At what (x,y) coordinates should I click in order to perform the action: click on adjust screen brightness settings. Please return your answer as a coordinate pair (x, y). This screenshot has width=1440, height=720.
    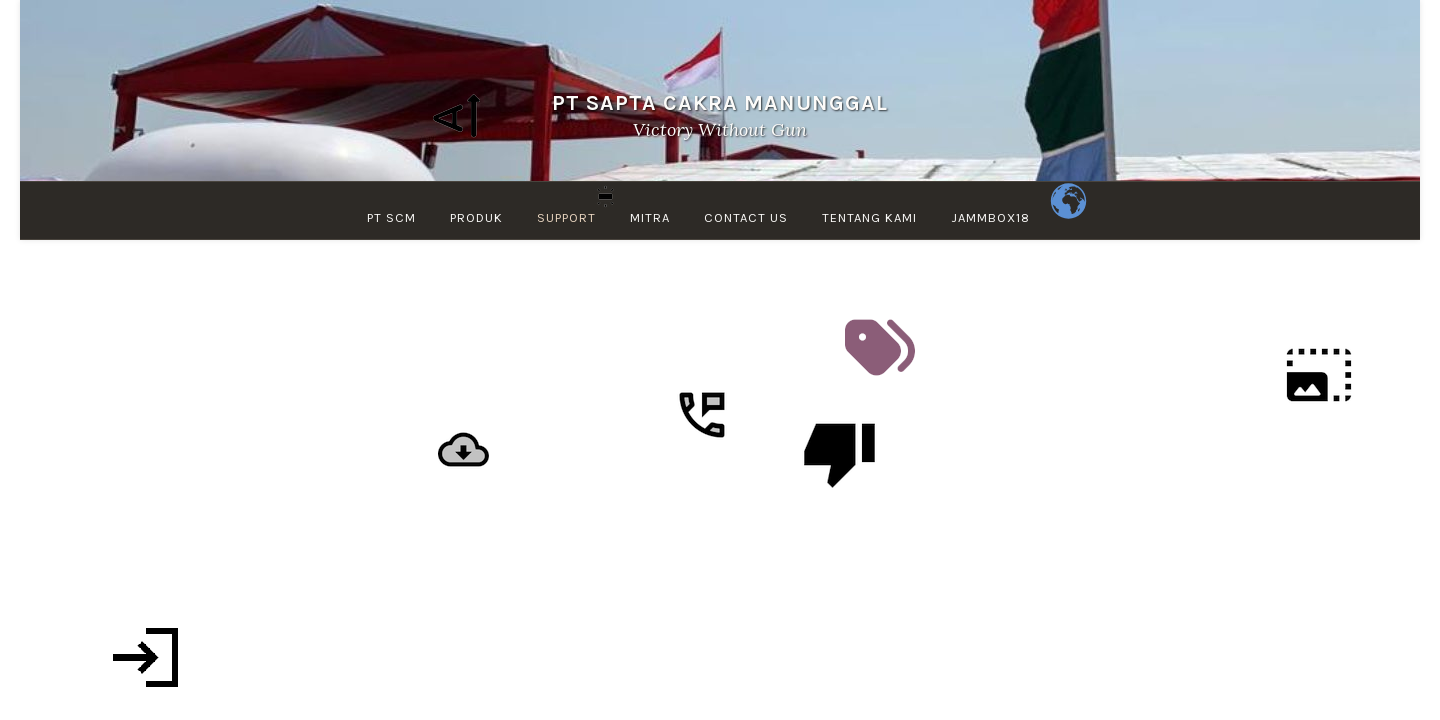
    Looking at the image, I should click on (605, 196).